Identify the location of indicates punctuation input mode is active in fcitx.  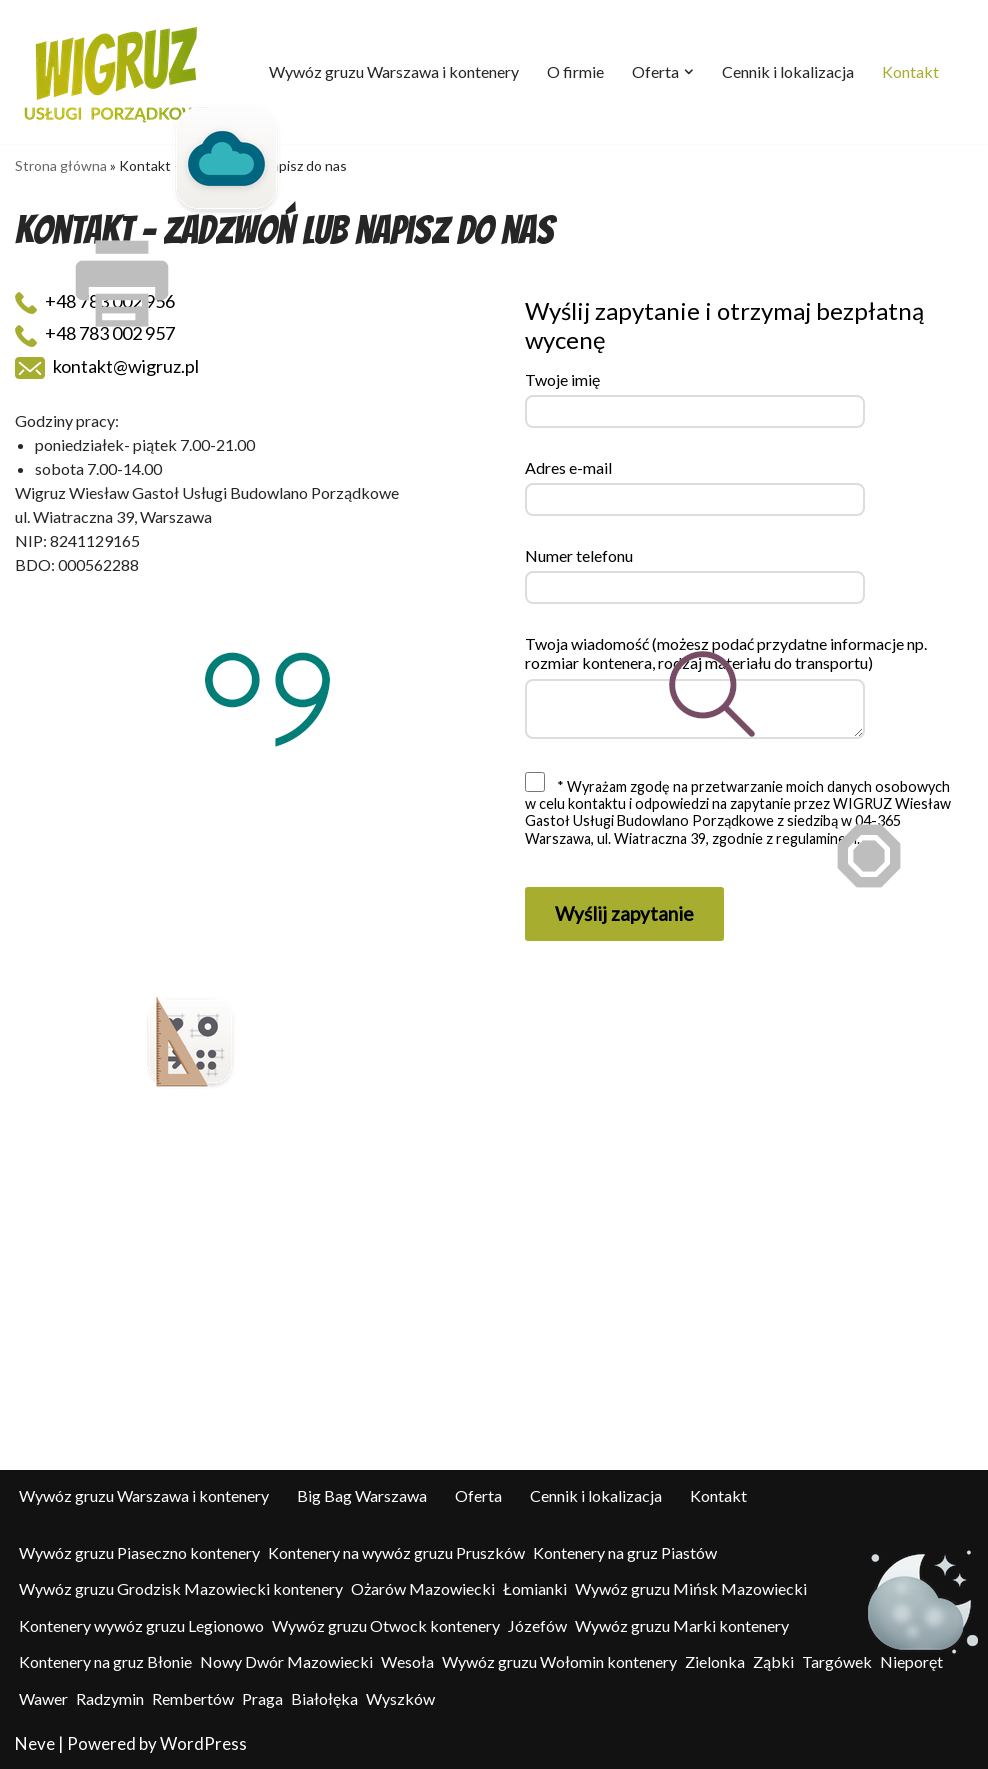
(267, 699).